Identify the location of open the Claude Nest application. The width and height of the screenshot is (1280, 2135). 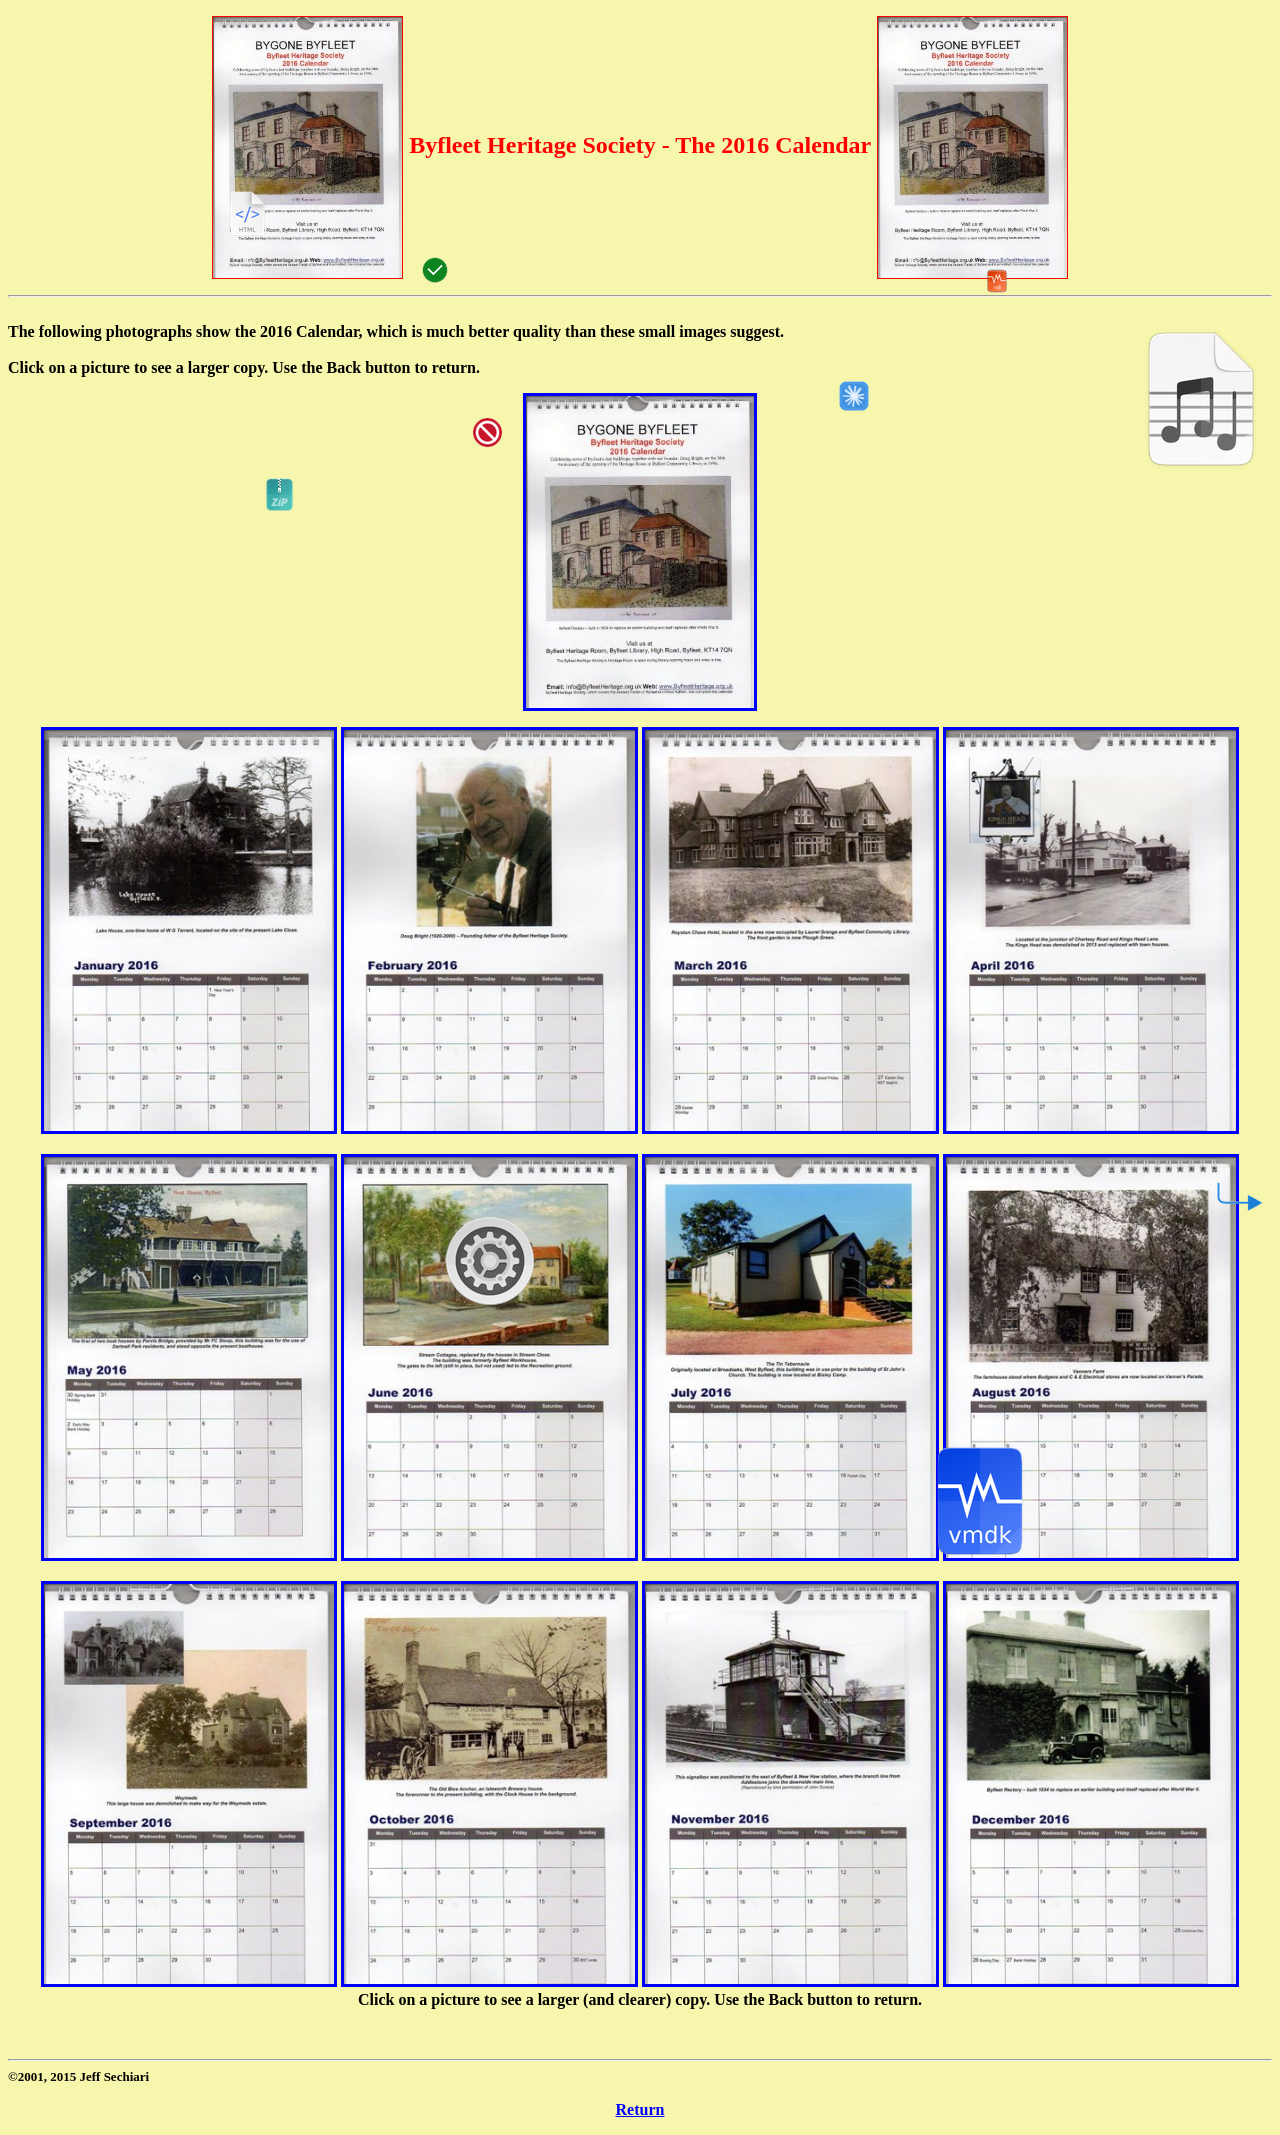
(854, 396).